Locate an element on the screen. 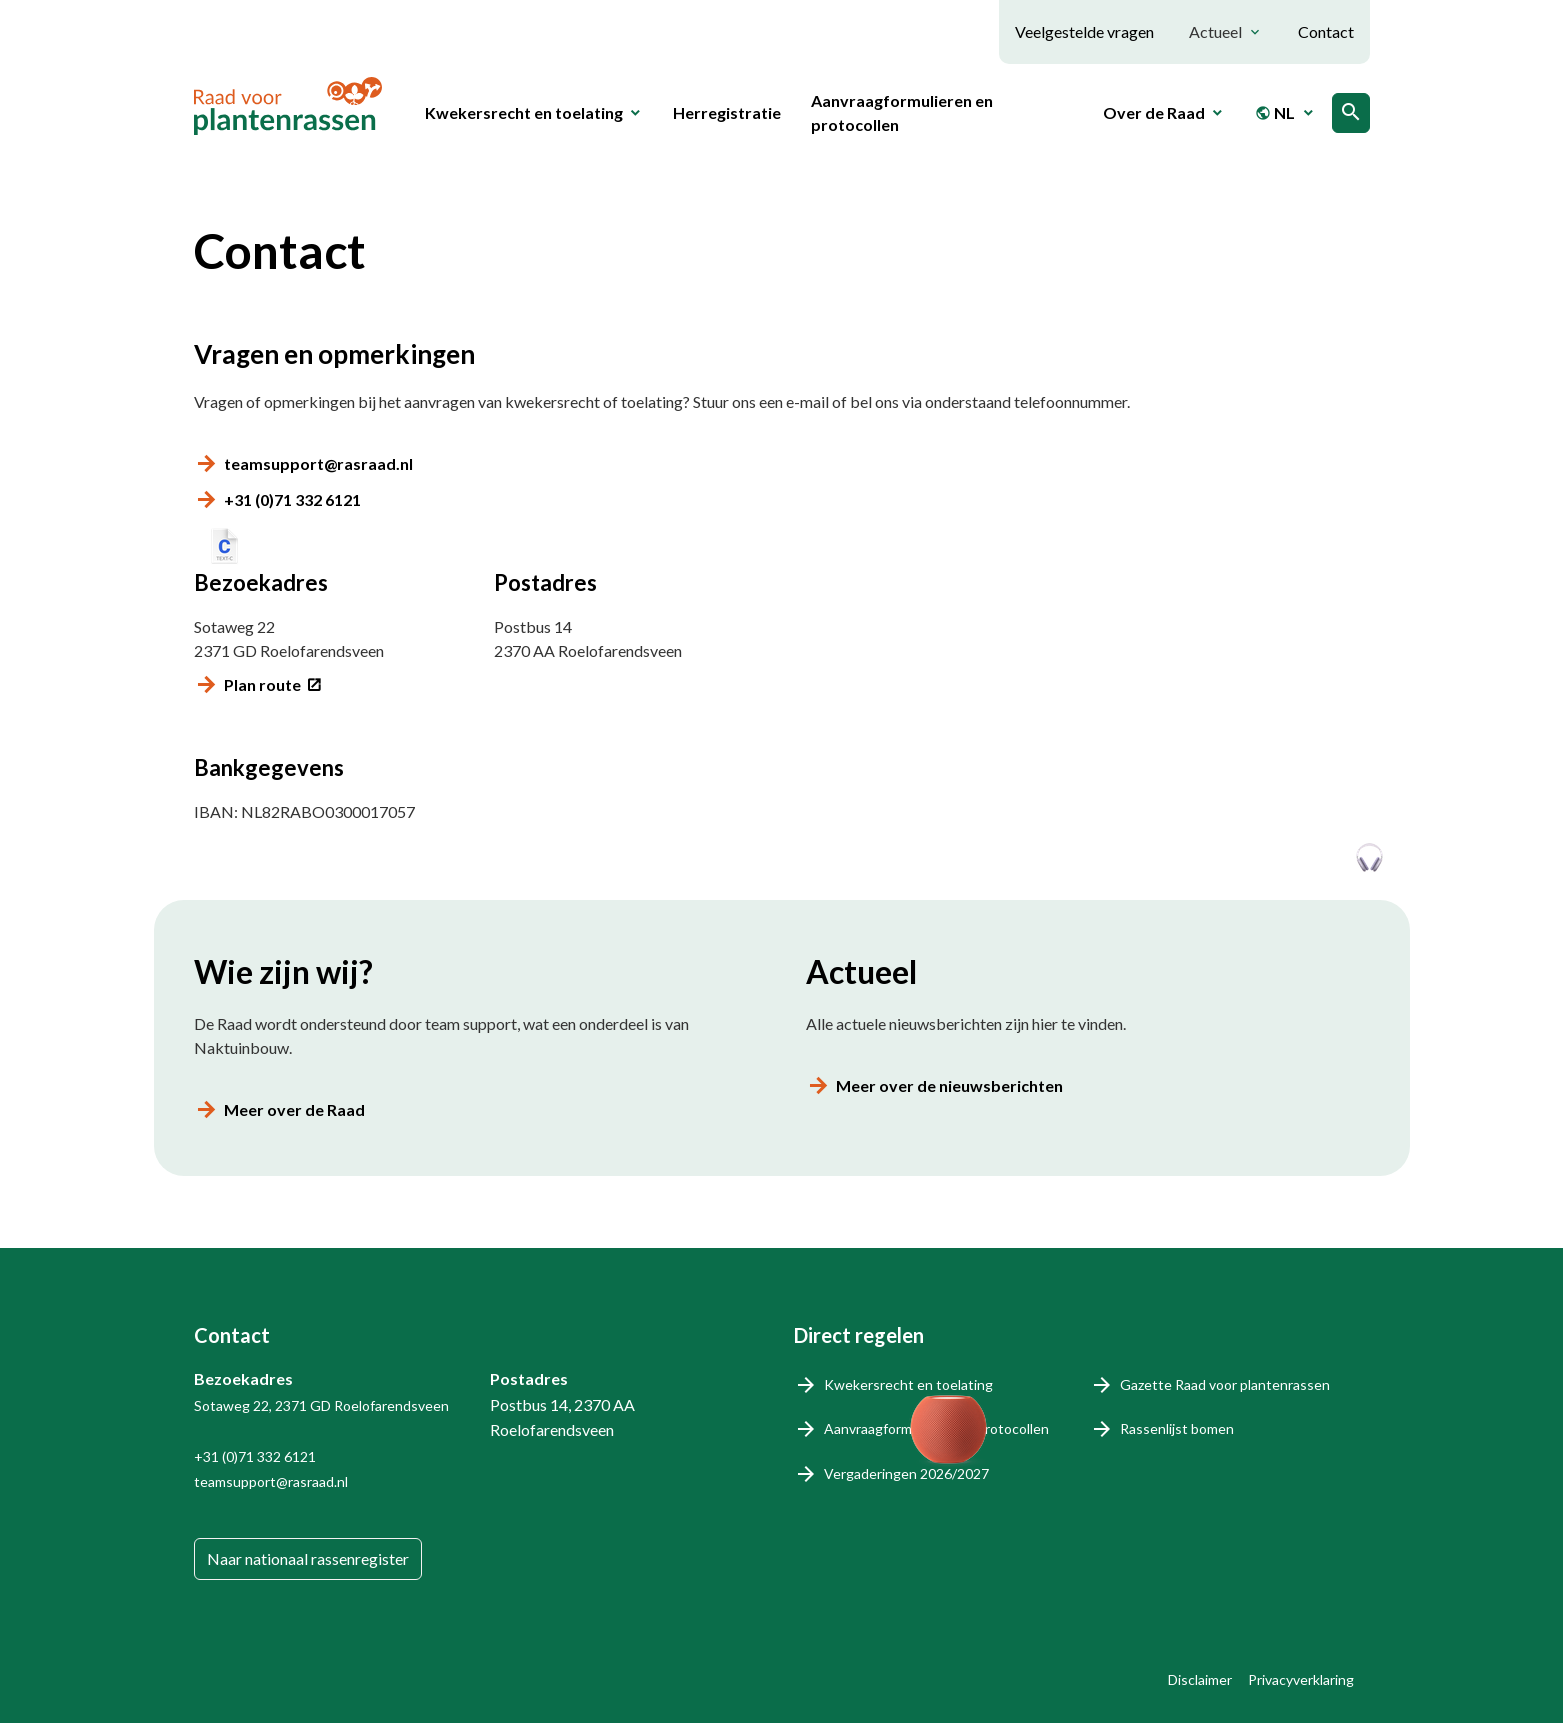 Image resolution: width=1563 pixels, height=1723 pixels. HomePod mini smart speaker in orange is located at coordinates (948, 1436).